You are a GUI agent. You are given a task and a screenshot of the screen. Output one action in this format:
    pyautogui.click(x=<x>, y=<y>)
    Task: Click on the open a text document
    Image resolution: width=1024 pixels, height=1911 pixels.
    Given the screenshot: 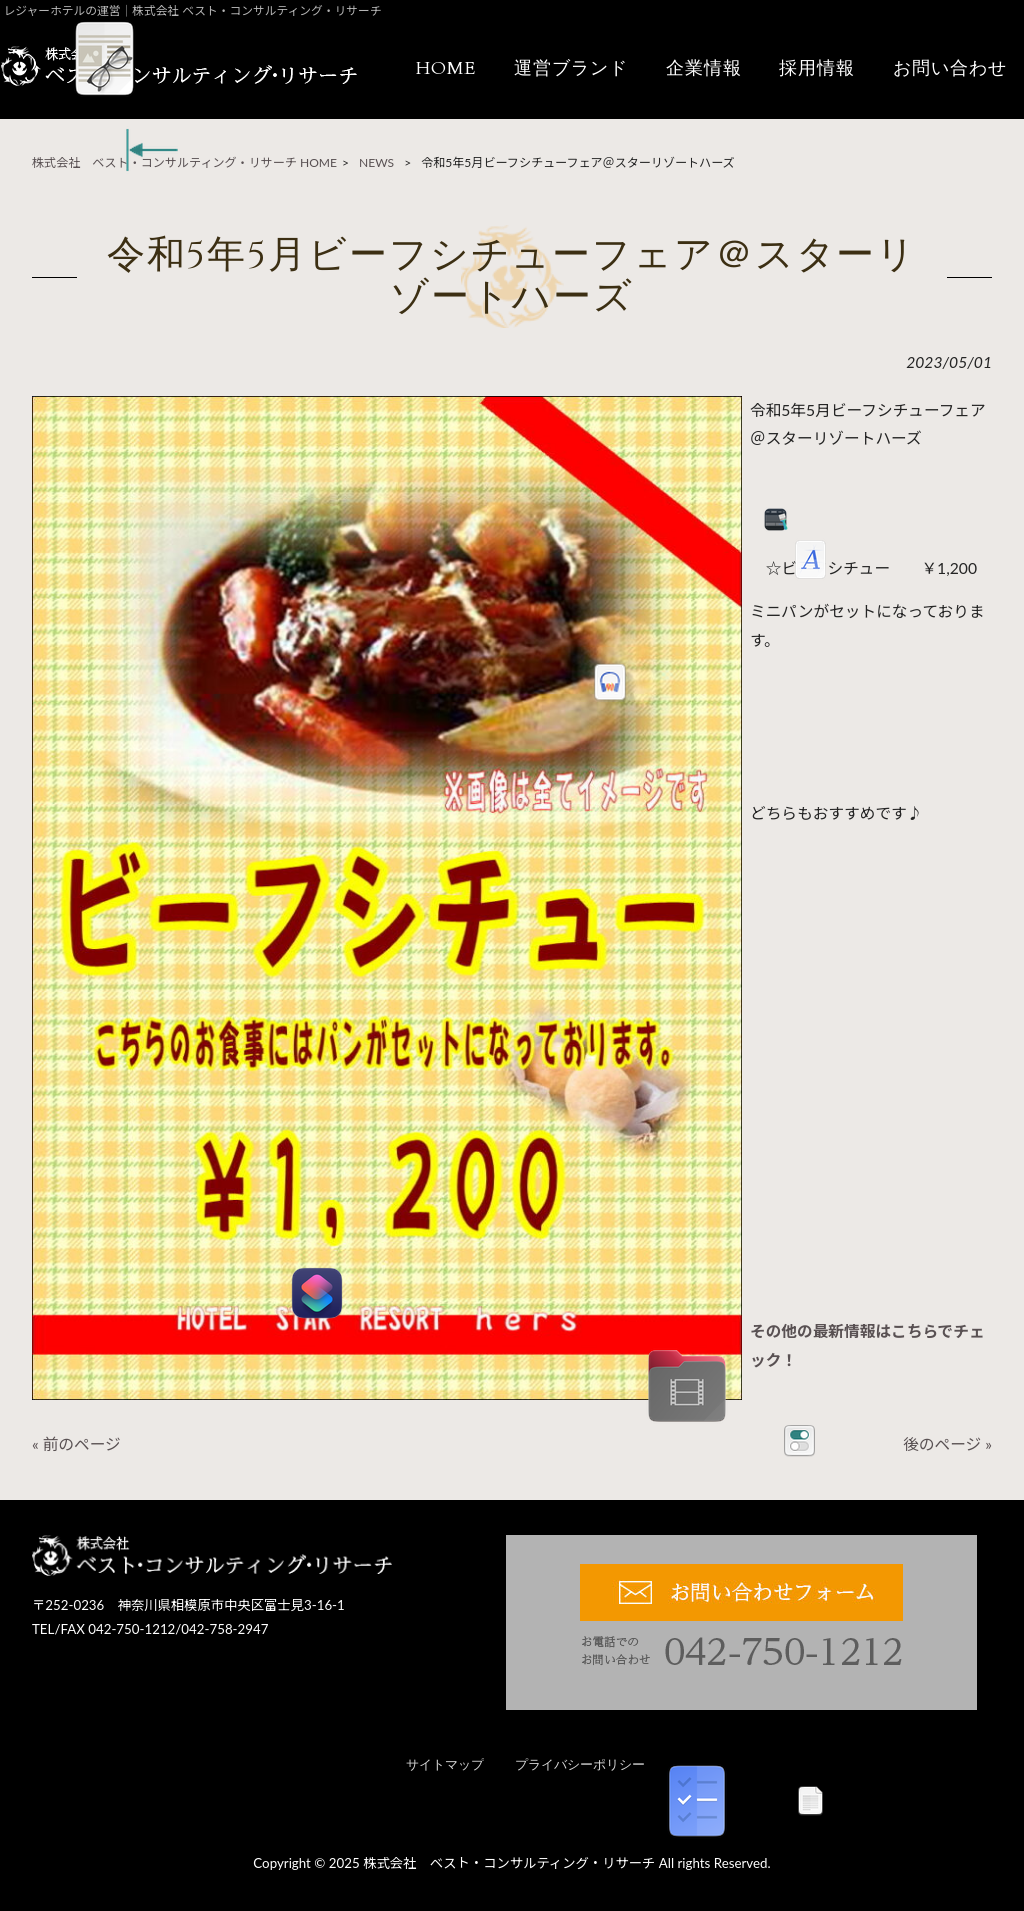 What is the action you would take?
    pyautogui.click(x=810, y=1800)
    